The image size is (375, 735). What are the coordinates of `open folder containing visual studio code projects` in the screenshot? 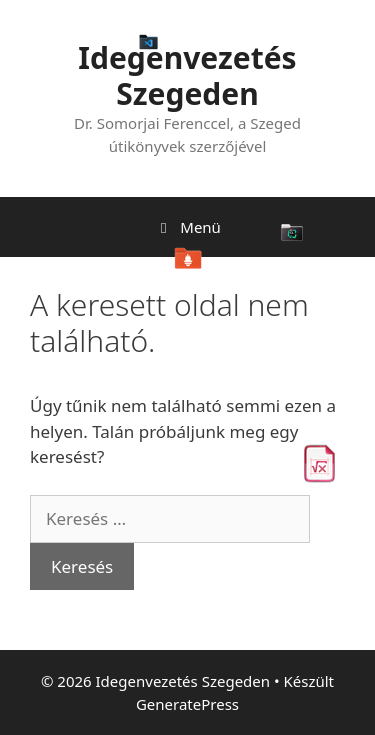 It's located at (148, 42).